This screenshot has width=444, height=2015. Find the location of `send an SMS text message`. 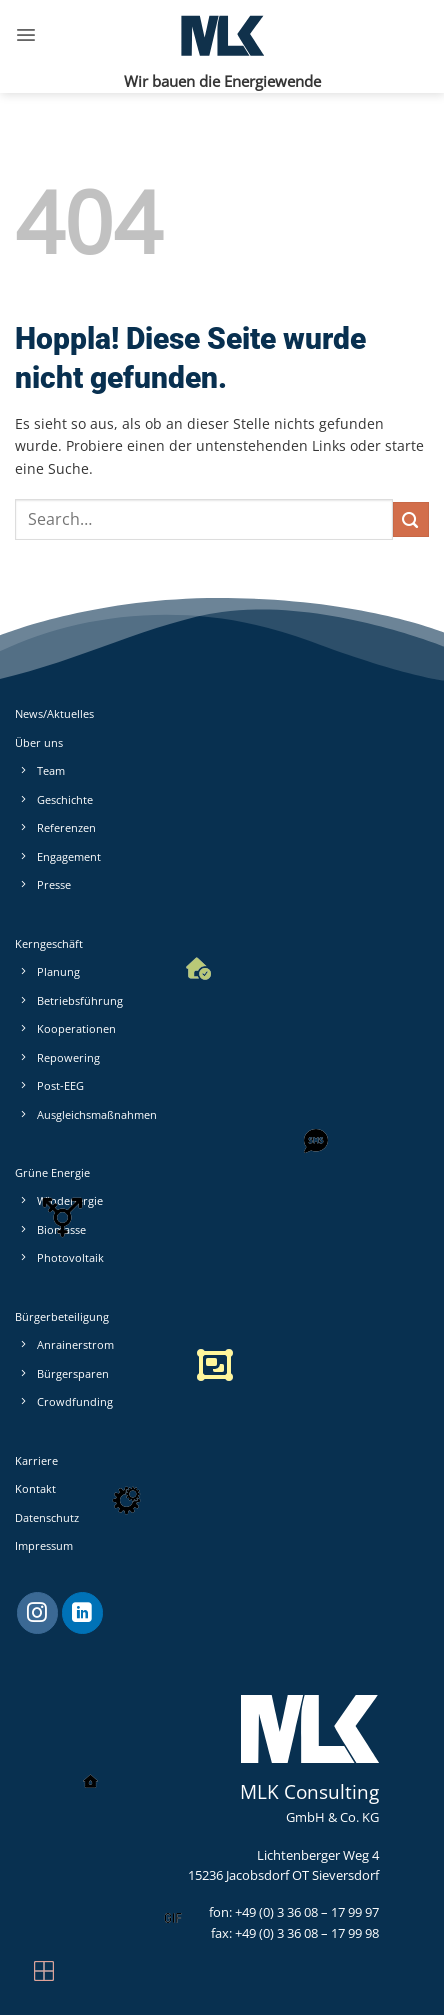

send an SMS text message is located at coordinates (316, 1141).